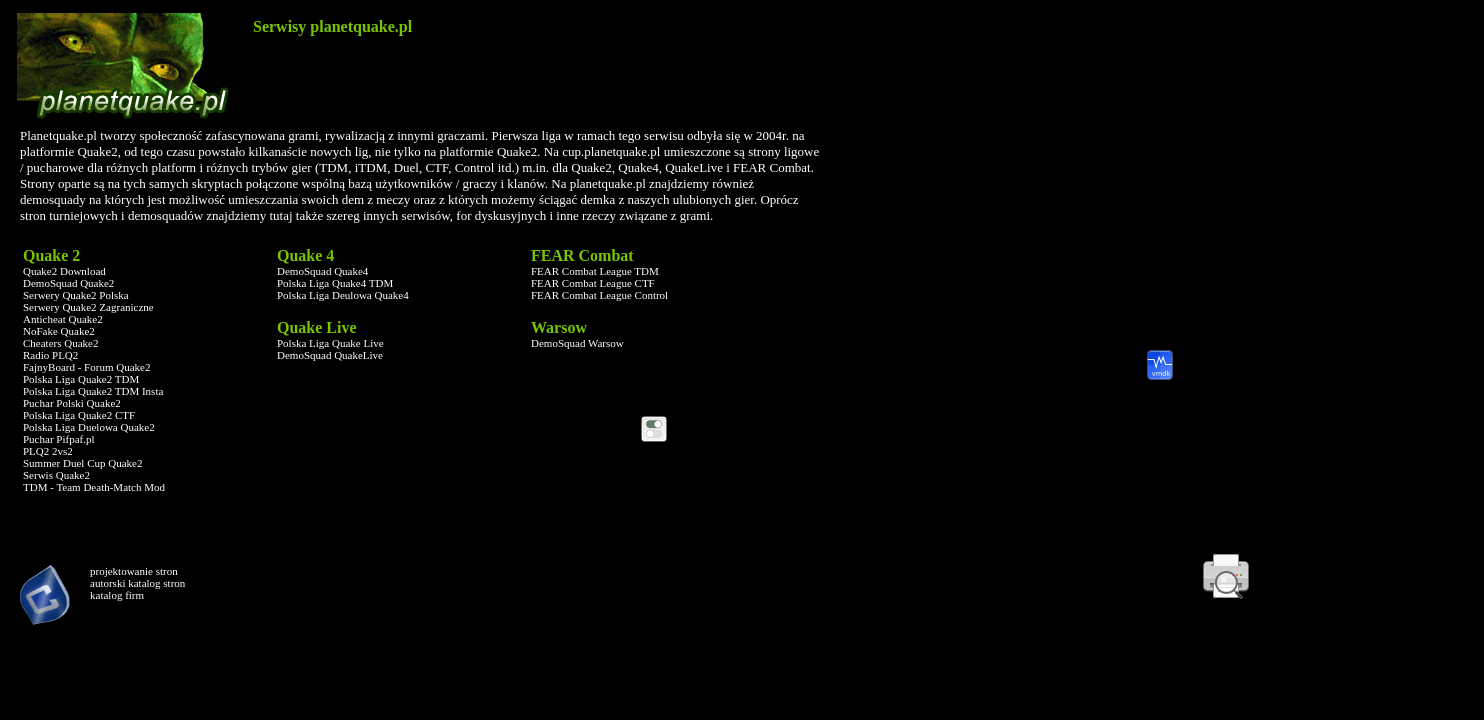 This screenshot has height=720, width=1484. I want to click on open gnome tweaks application, so click(654, 429).